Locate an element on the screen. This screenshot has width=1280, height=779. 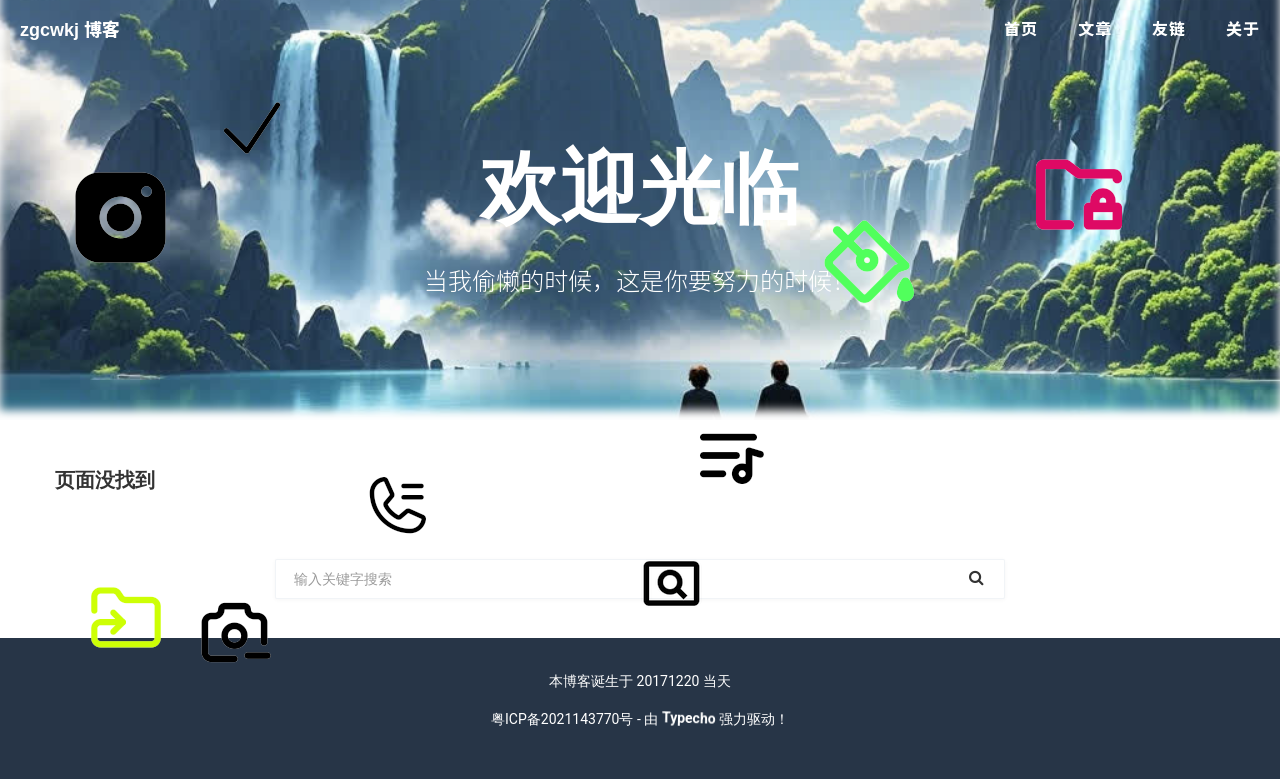
fill area with selected color is located at coordinates (868, 264).